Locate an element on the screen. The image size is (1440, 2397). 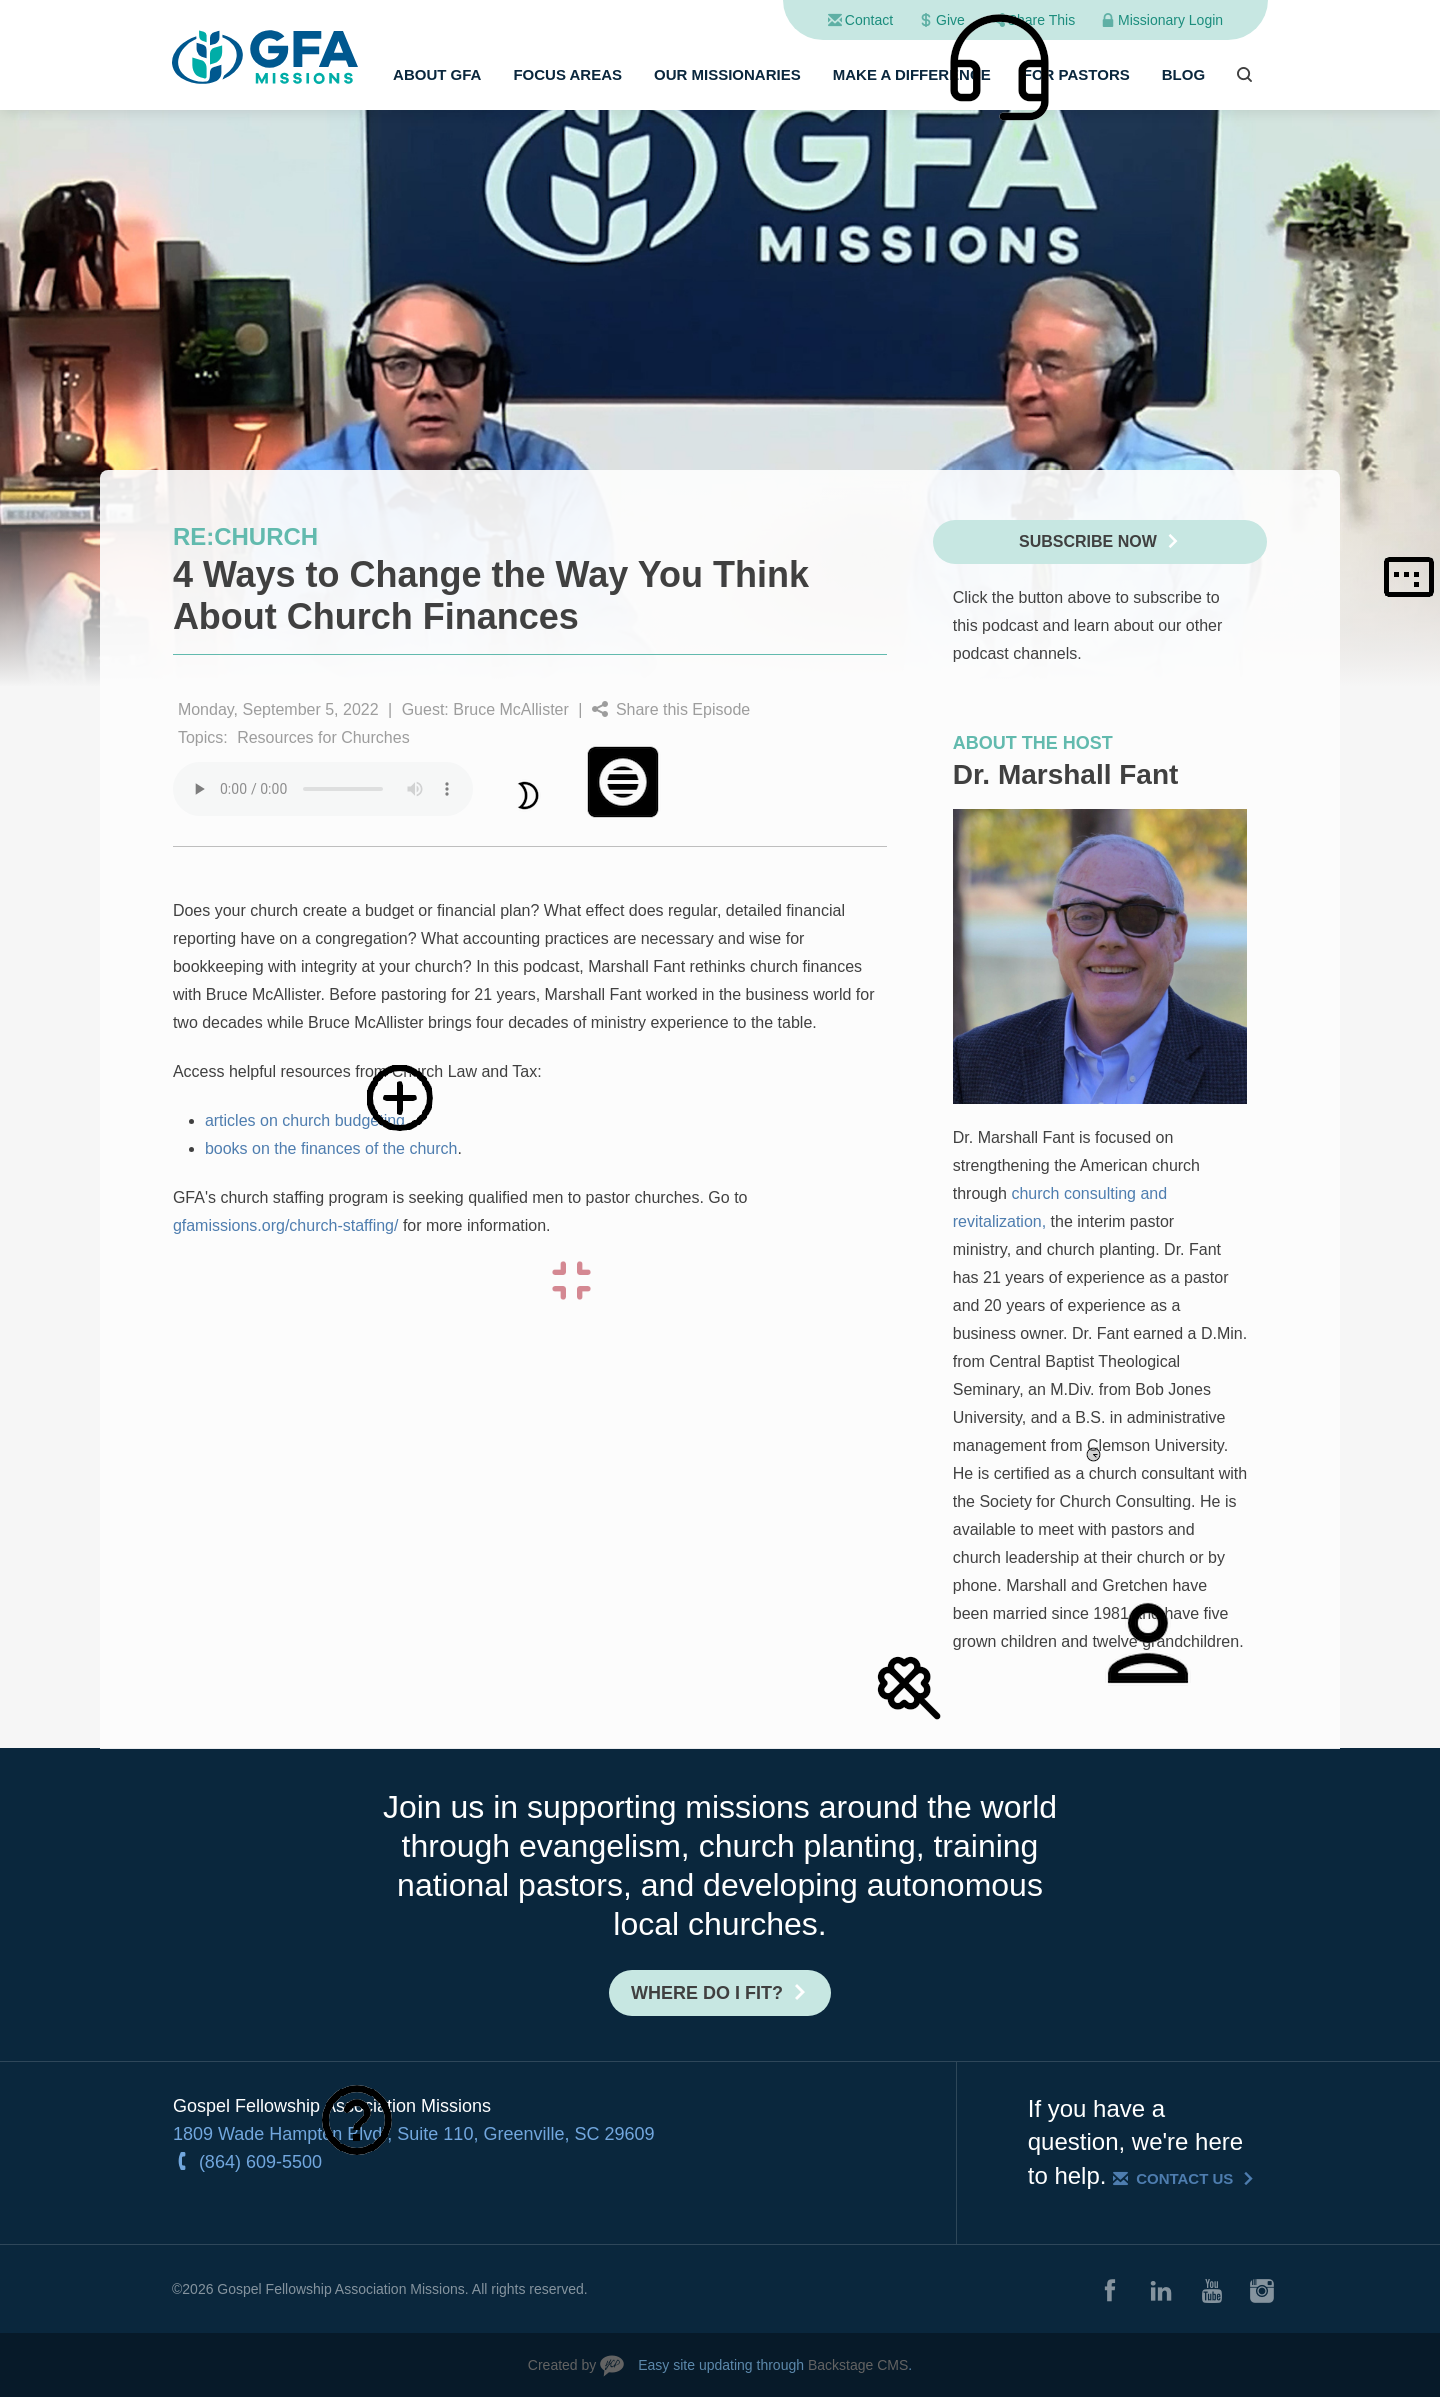
indicates afternoon time or schedule is located at coordinates (1093, 1454).